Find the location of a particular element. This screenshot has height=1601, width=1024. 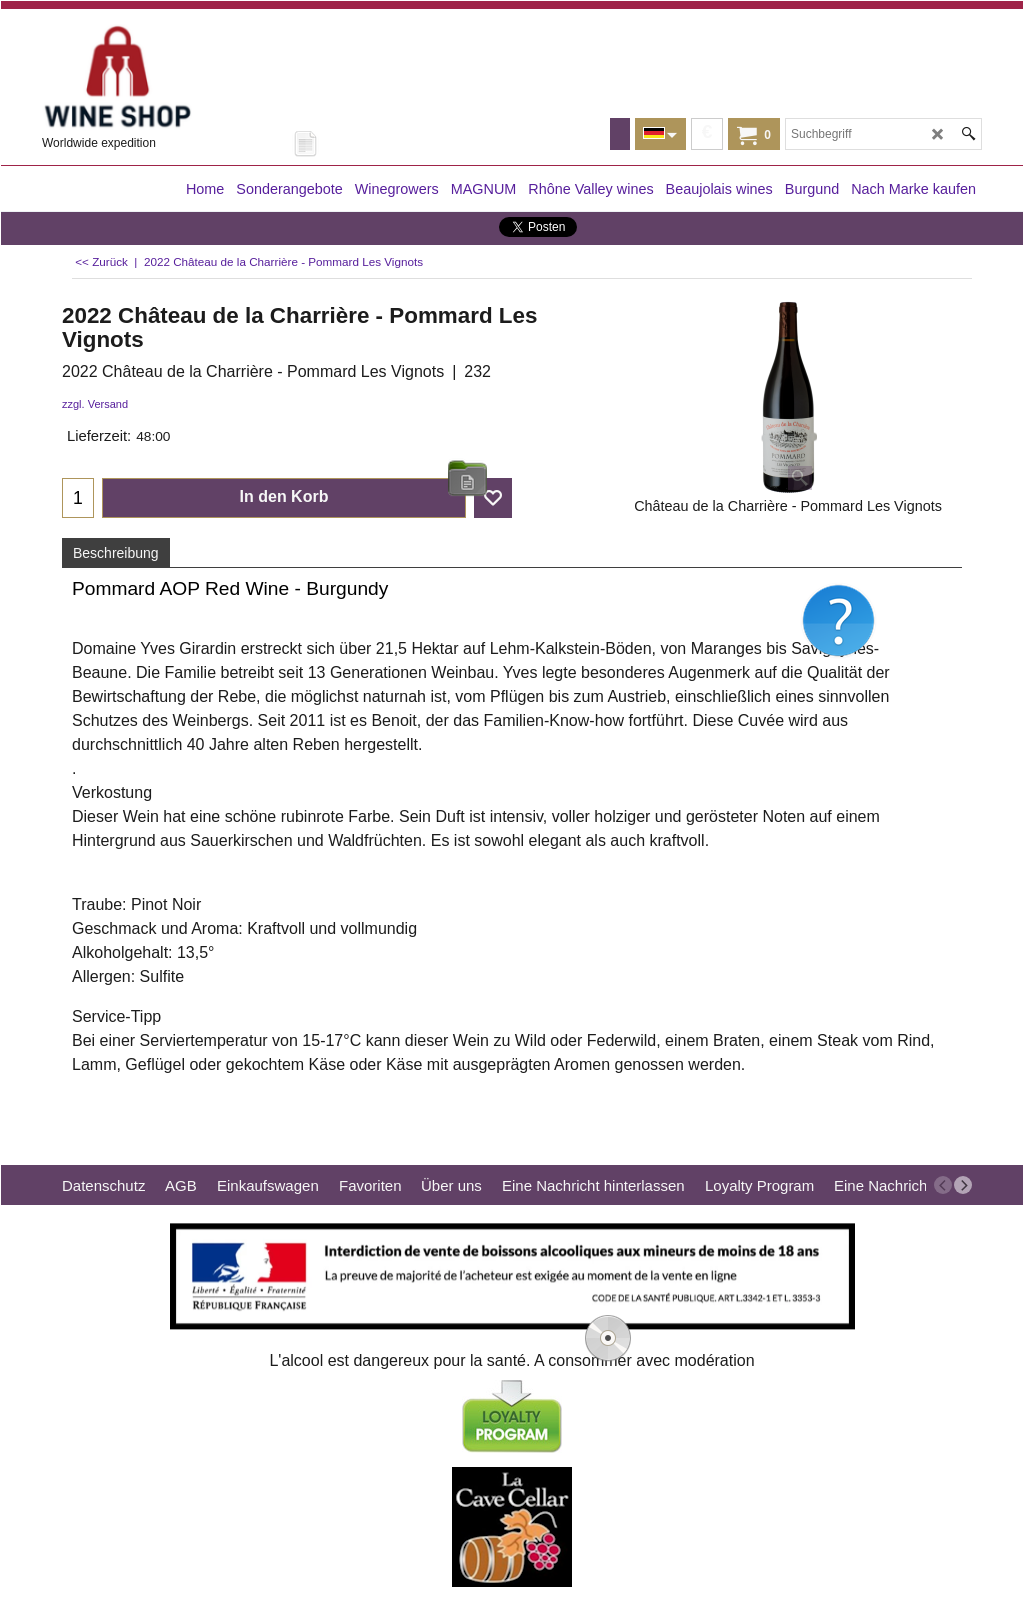

open the help or support center is located at coordinates (838, 620).